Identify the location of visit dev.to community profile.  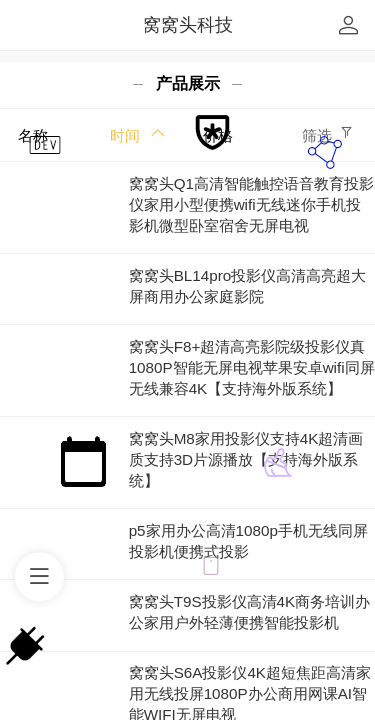
(45, 145).